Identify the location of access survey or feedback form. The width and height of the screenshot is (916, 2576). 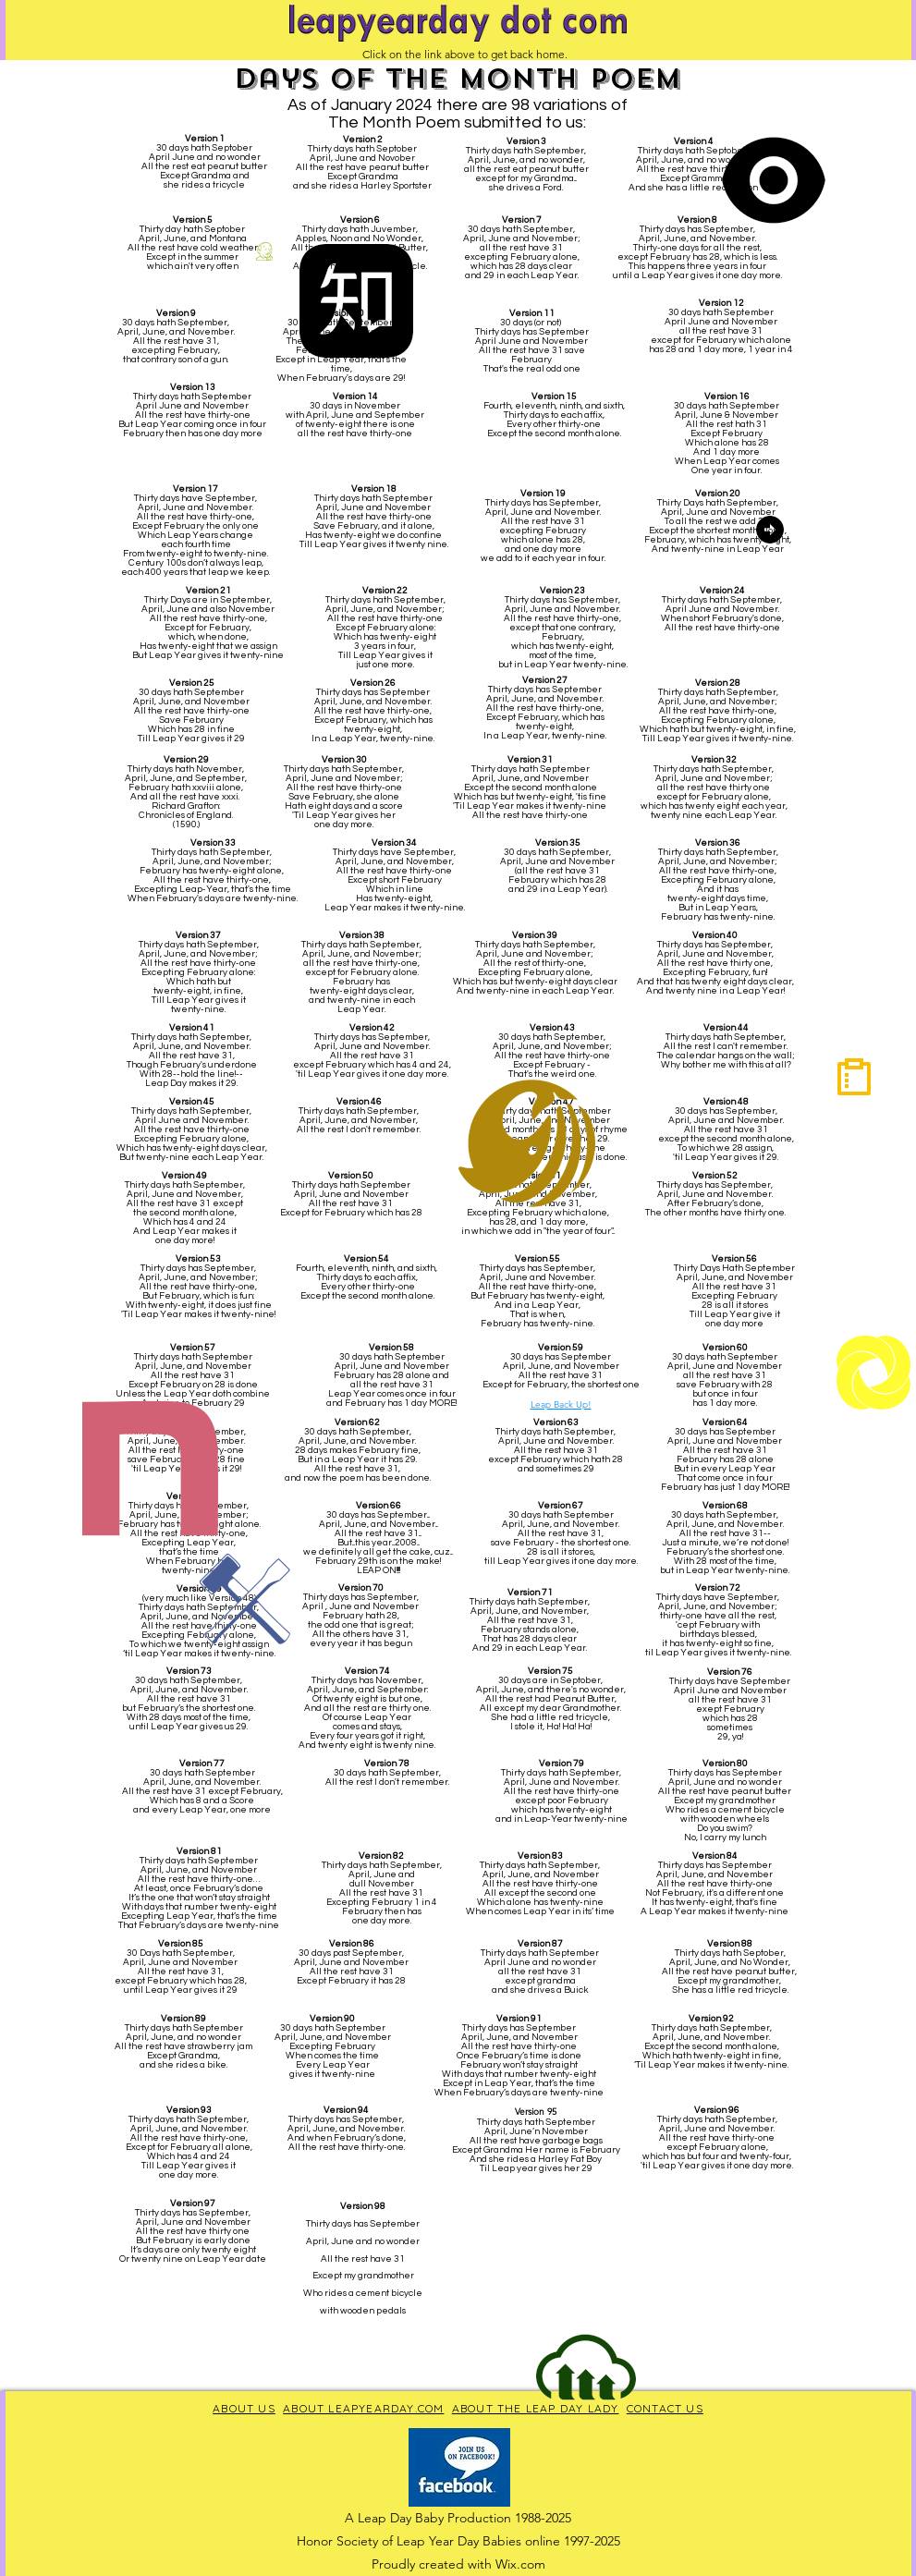
(854, 1077).